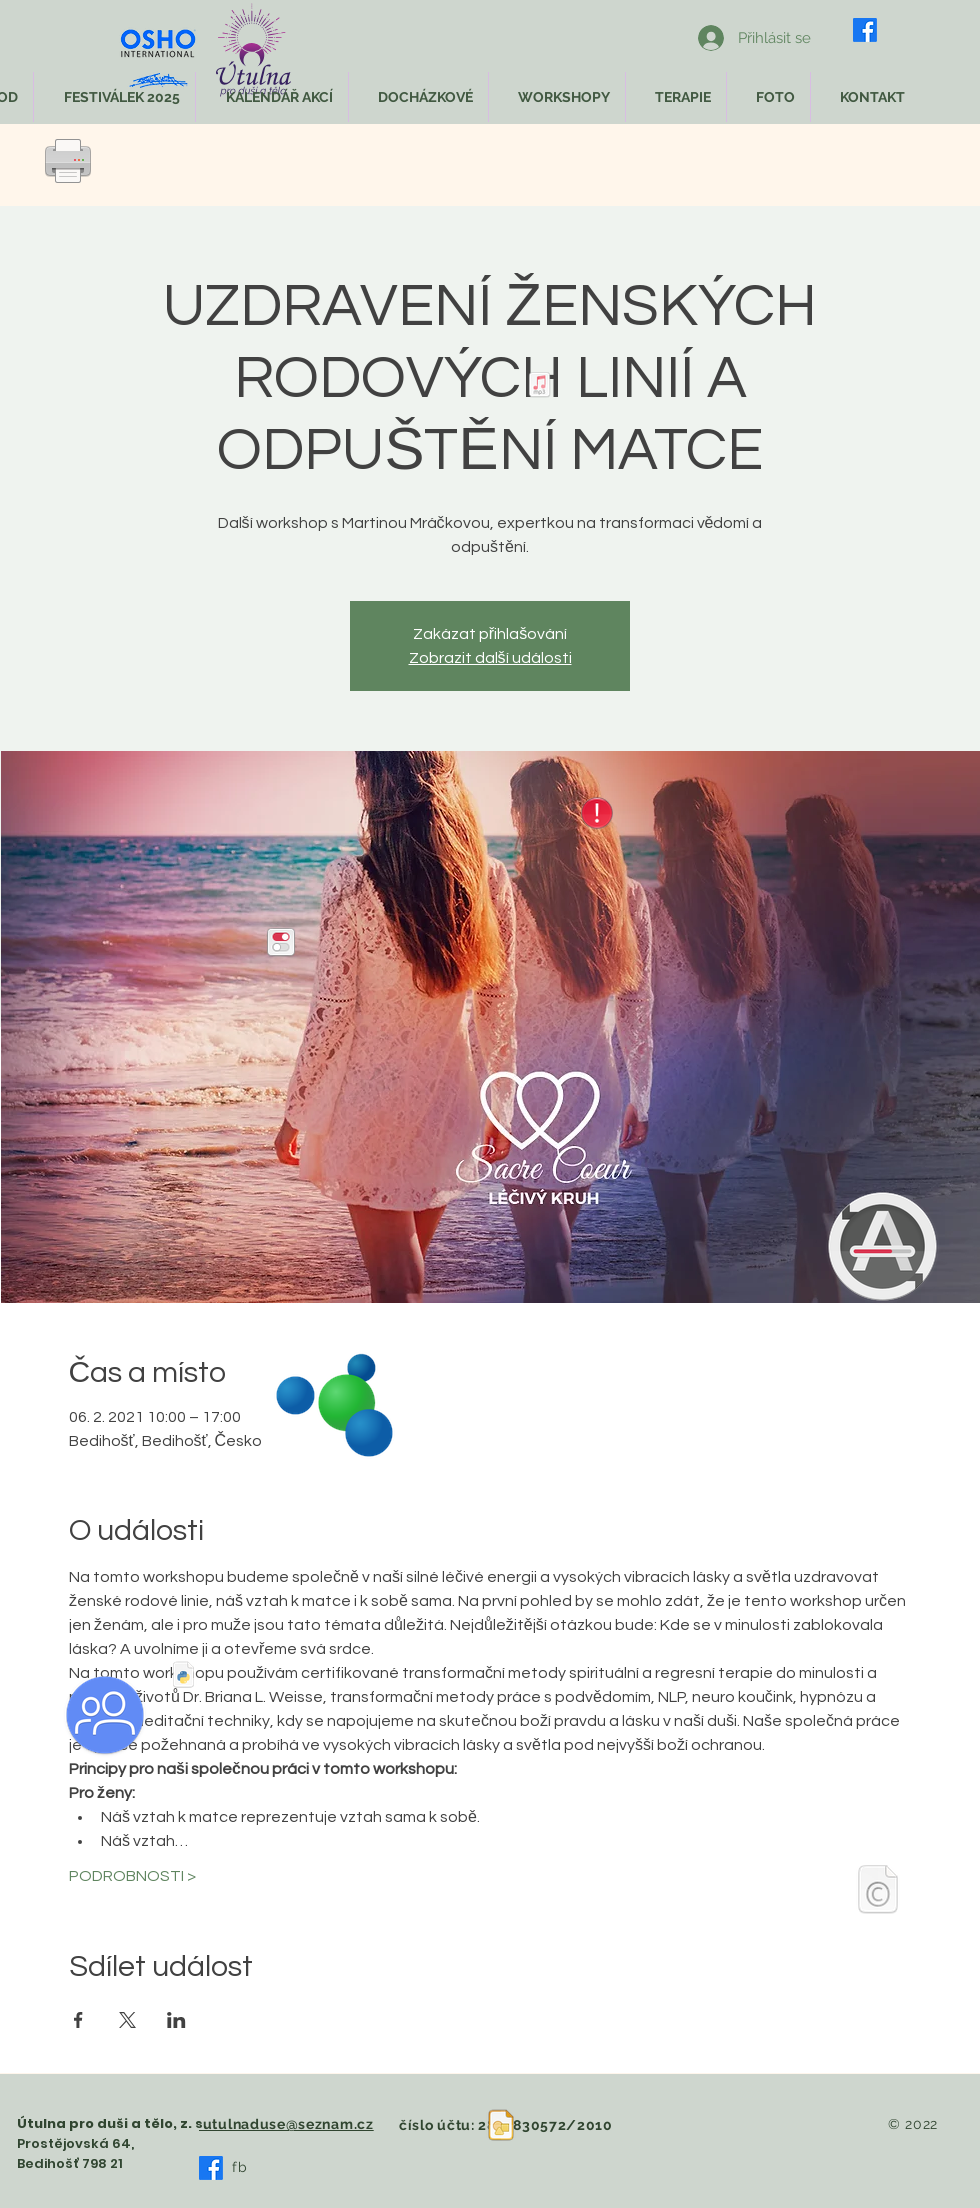  What do you see at coordinates (334, 1406) in the screenshot?
I see `indicates file or folder is shared with homegroup network` at bounding box center [334, 1406].